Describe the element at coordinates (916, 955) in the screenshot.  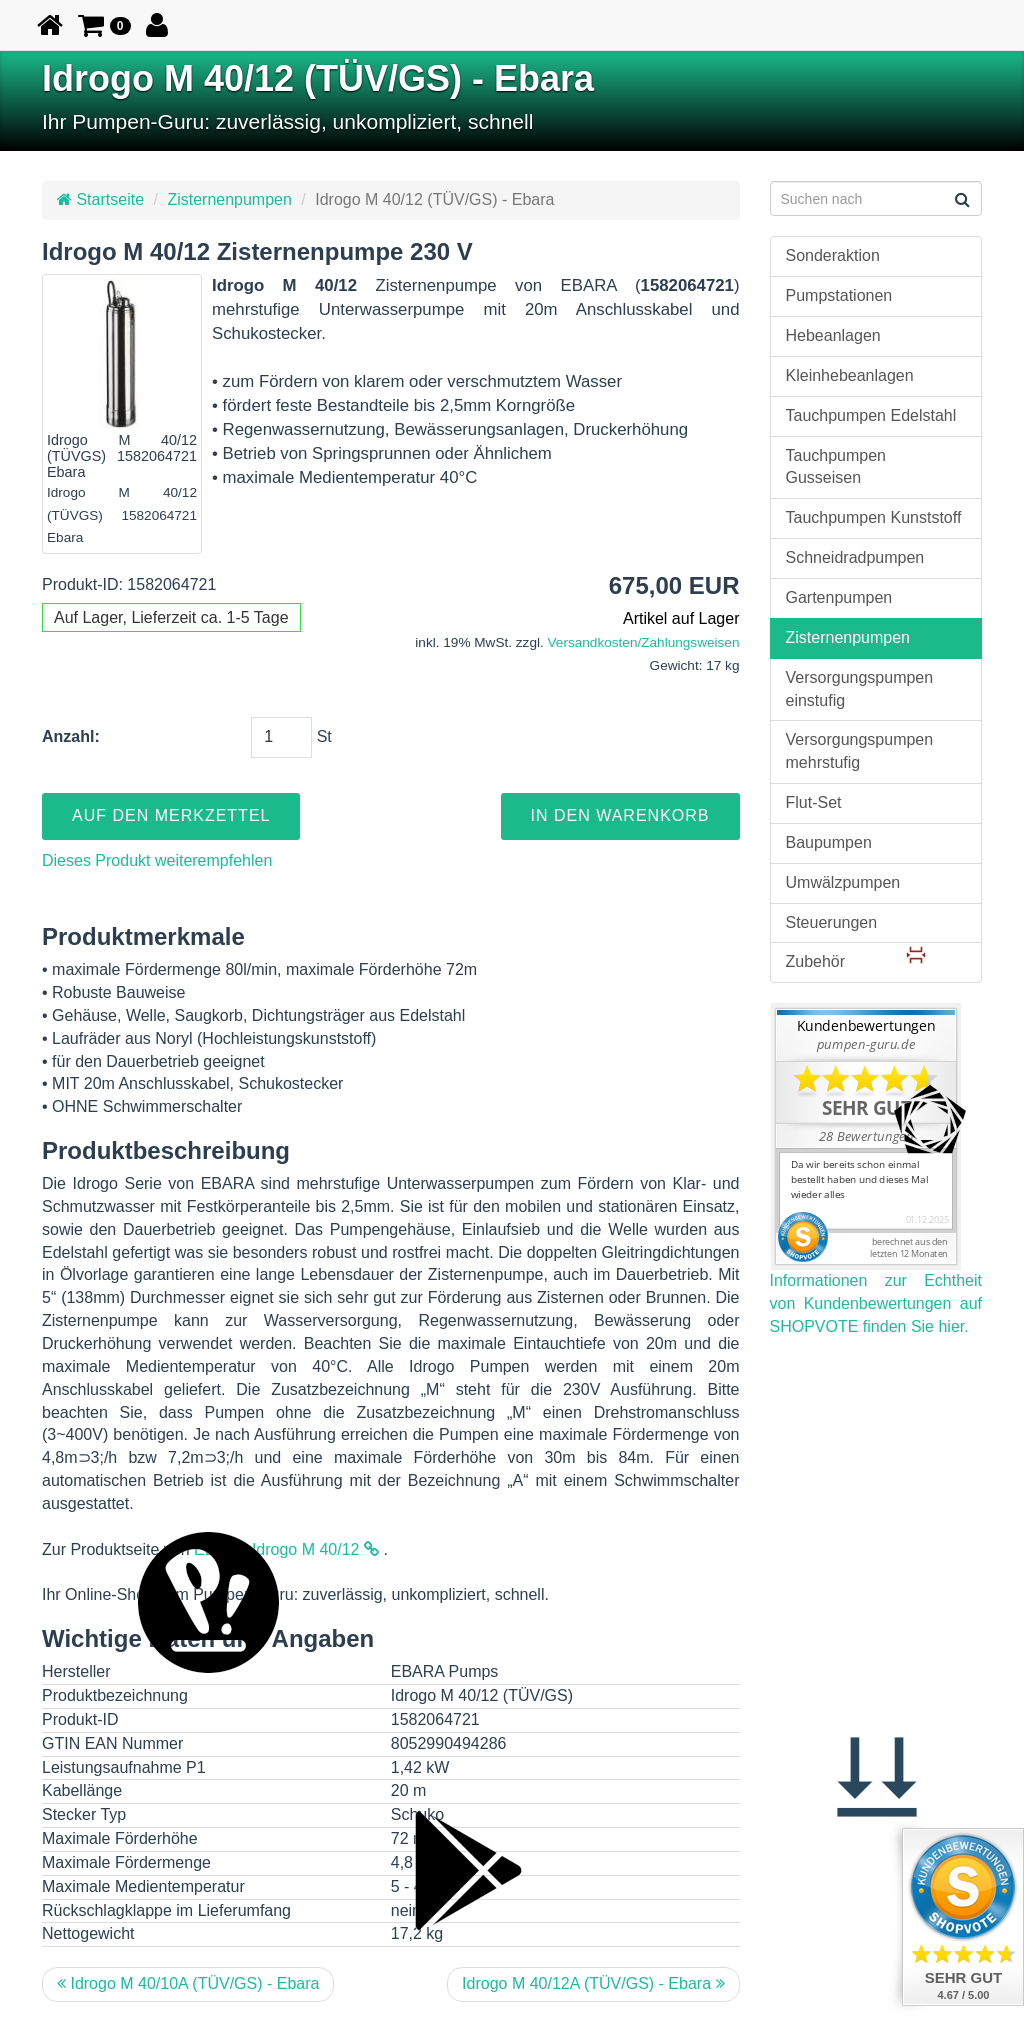
I see `insert a page break or section divider` at that location.